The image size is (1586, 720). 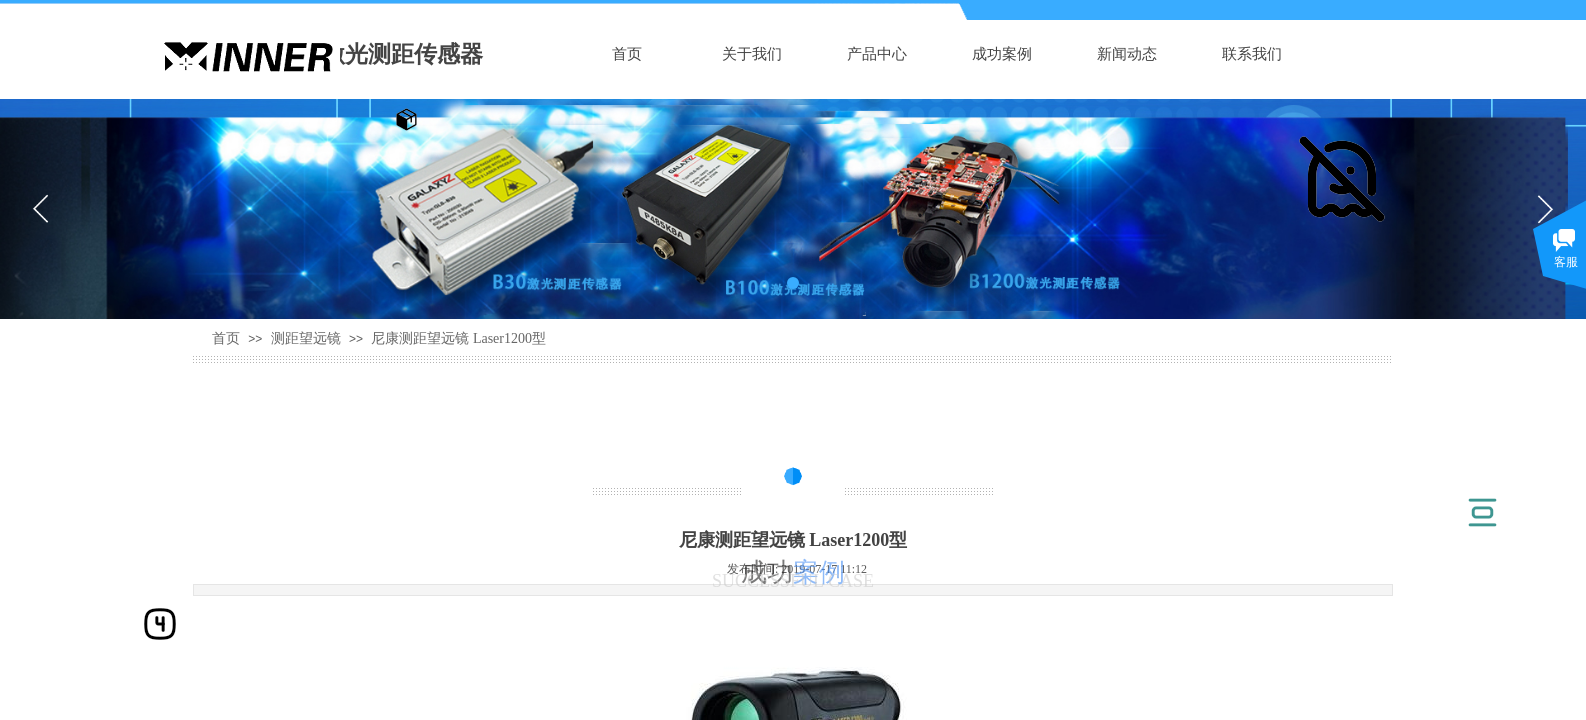 I want to click on disable ghost mode or incognito browsing, so click(x=1342, y=179).